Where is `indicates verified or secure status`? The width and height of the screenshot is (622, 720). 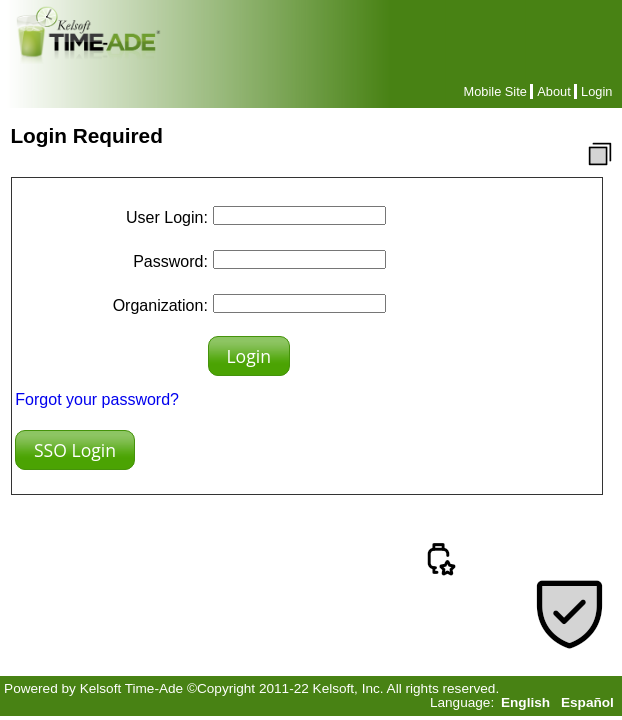 indicates verified or secure status is located at coordinates (569, 610).